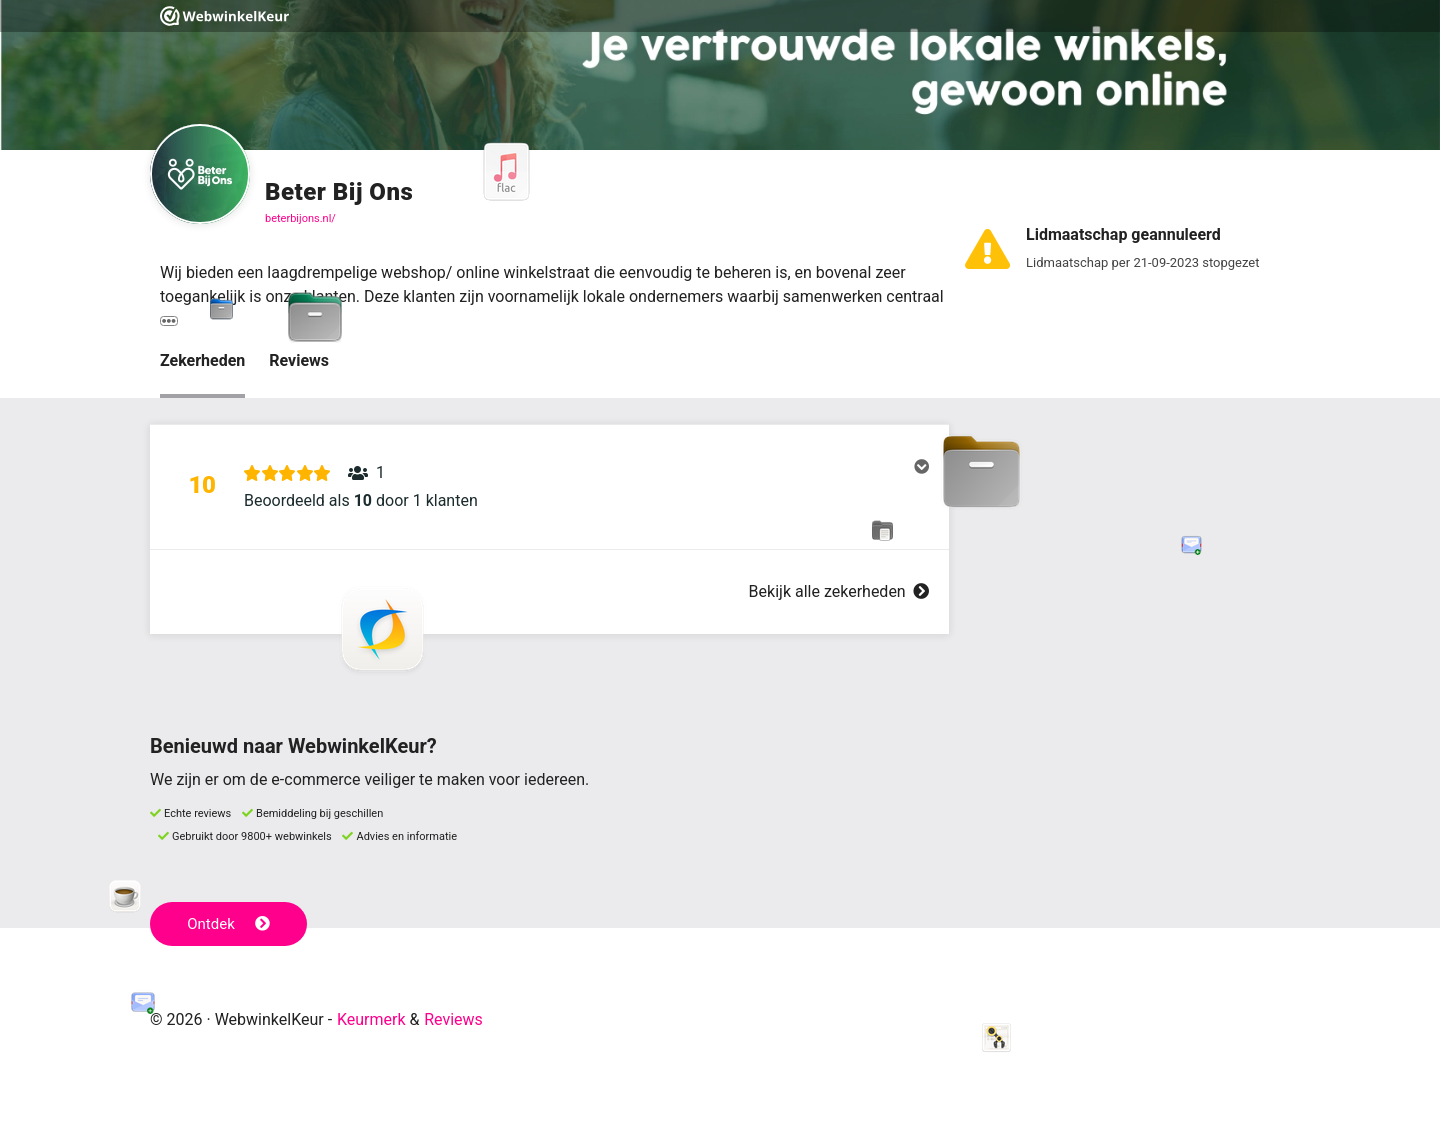  Describe the element at coordinates (221, 308) in the screenshot. I see `open the file manager application` at that location.